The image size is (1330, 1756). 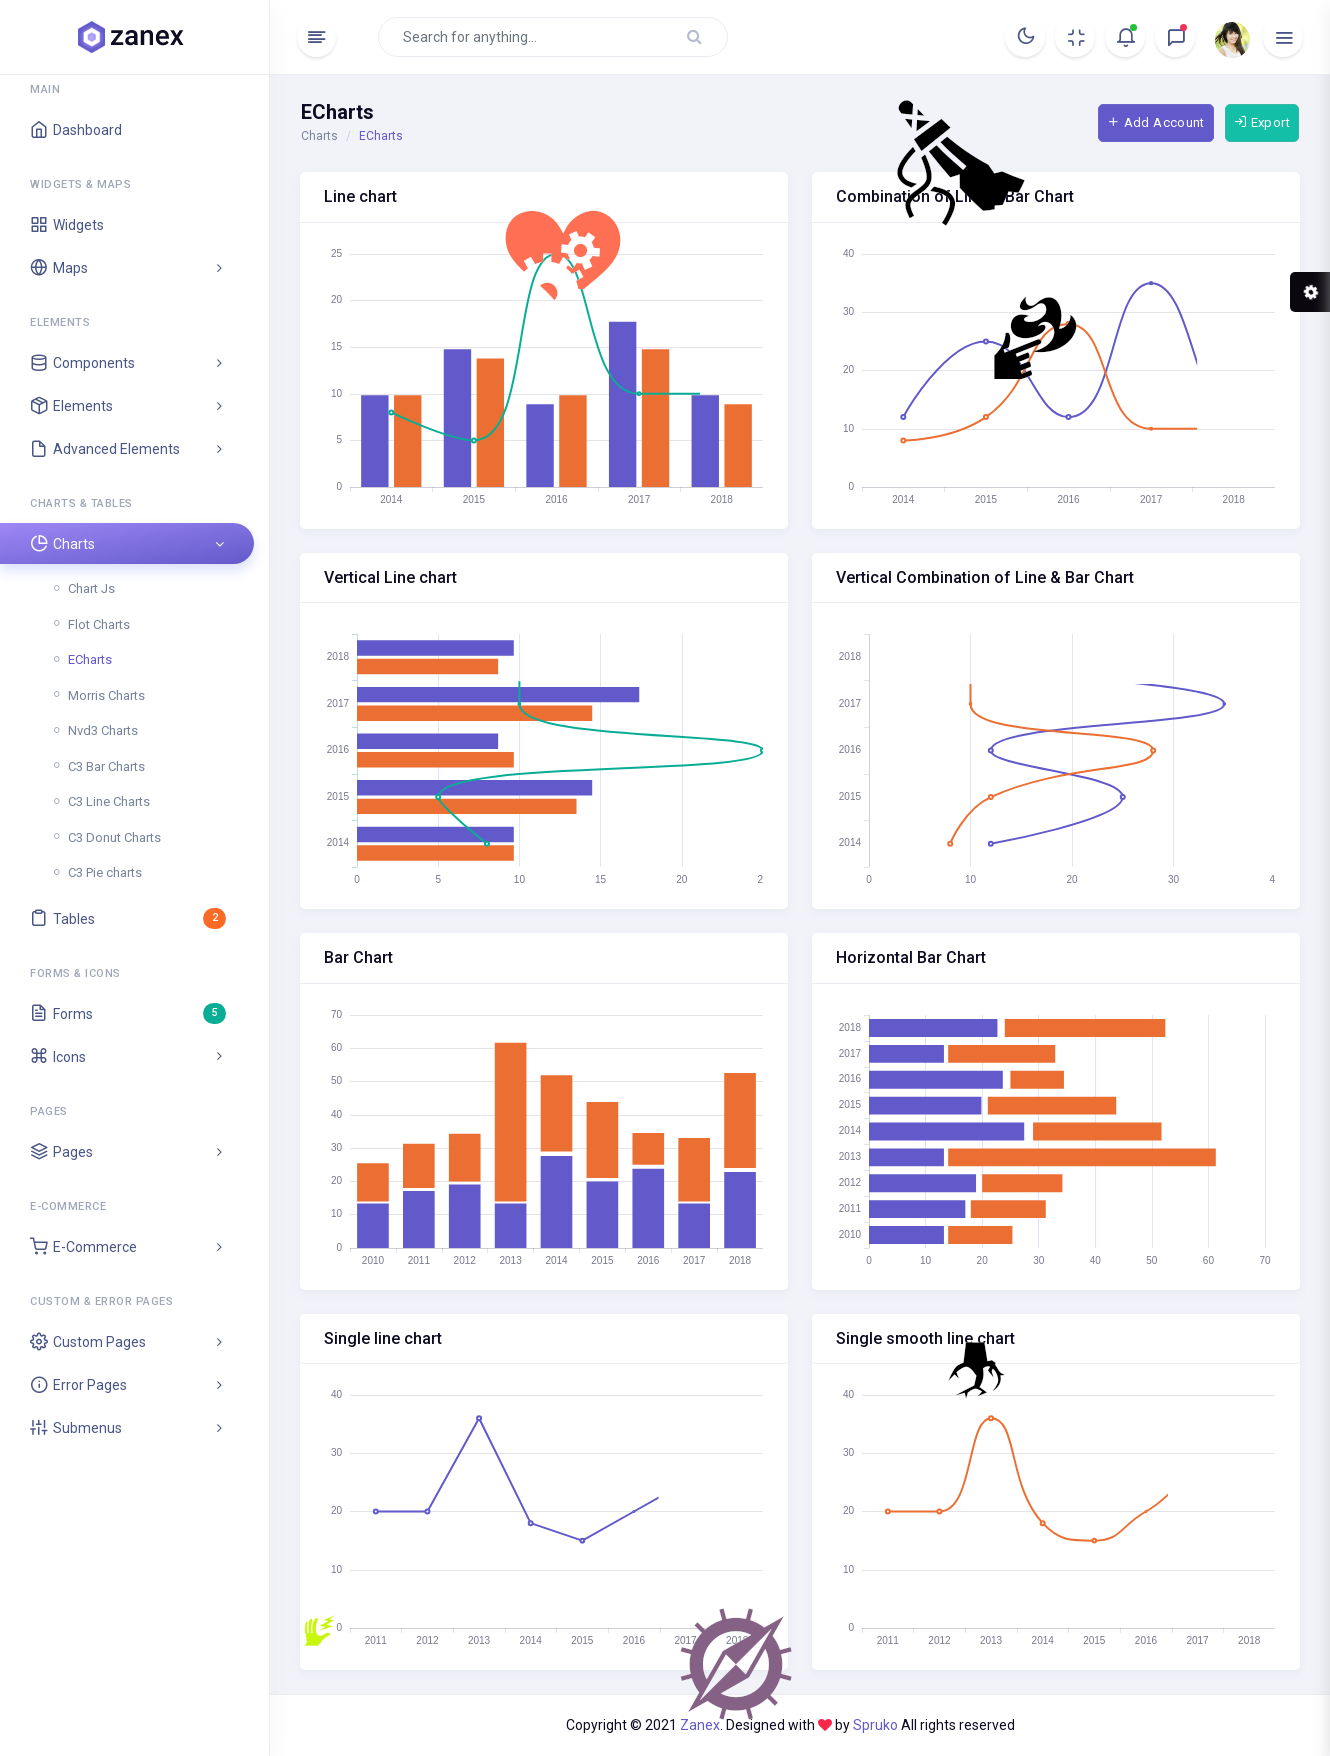 I want to click on indicates a "hot" or trending item, so click(x=1035, y=338).